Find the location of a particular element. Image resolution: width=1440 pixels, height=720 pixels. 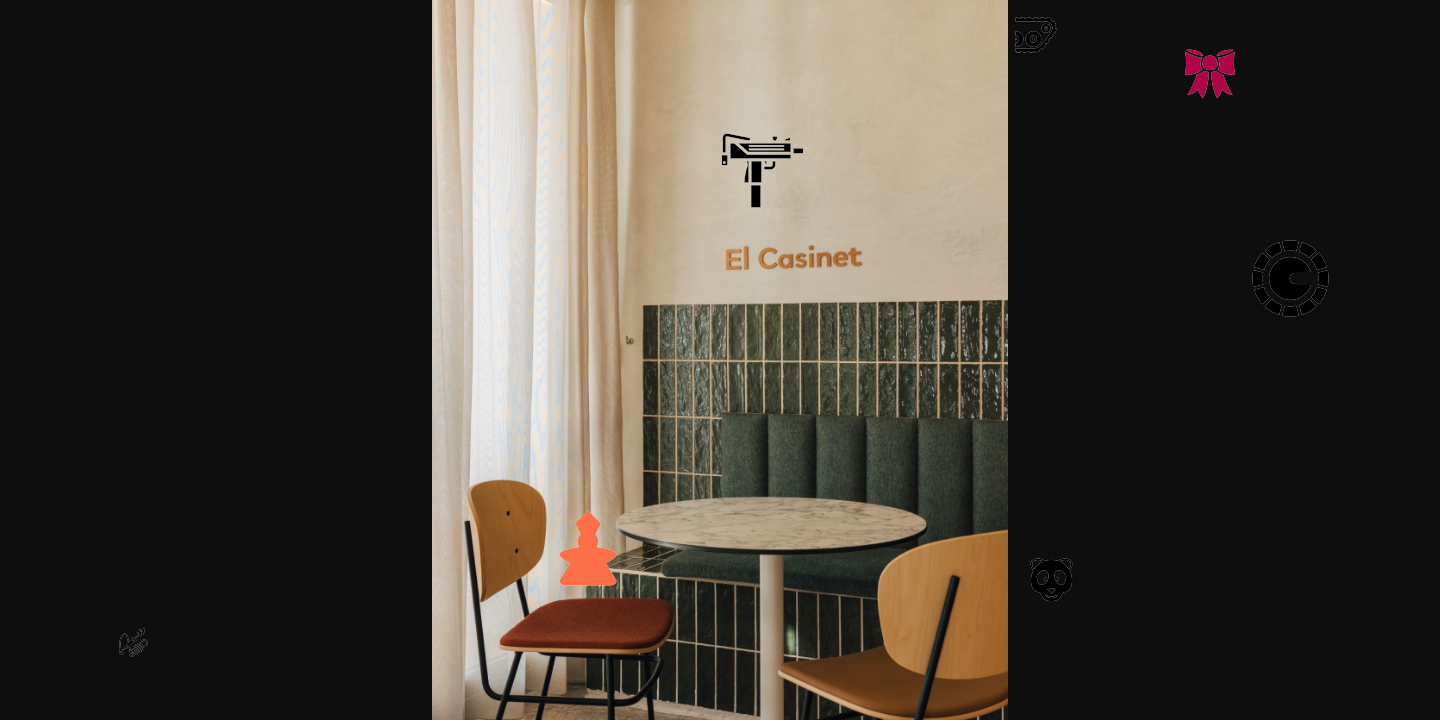

add a decorative bow or ribbon to gift wrapping is located at coordinates (1210, 74).